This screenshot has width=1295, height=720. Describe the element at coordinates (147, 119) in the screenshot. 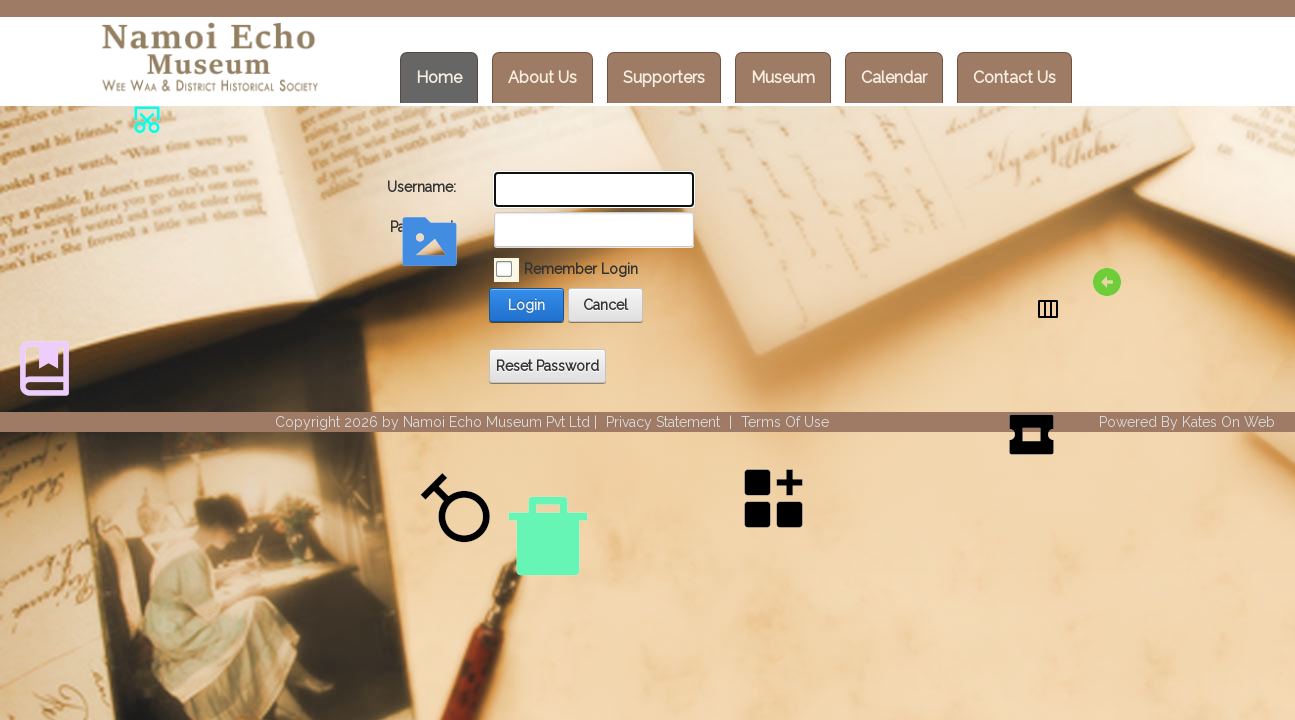

I see `capture a screenshot` at that location.